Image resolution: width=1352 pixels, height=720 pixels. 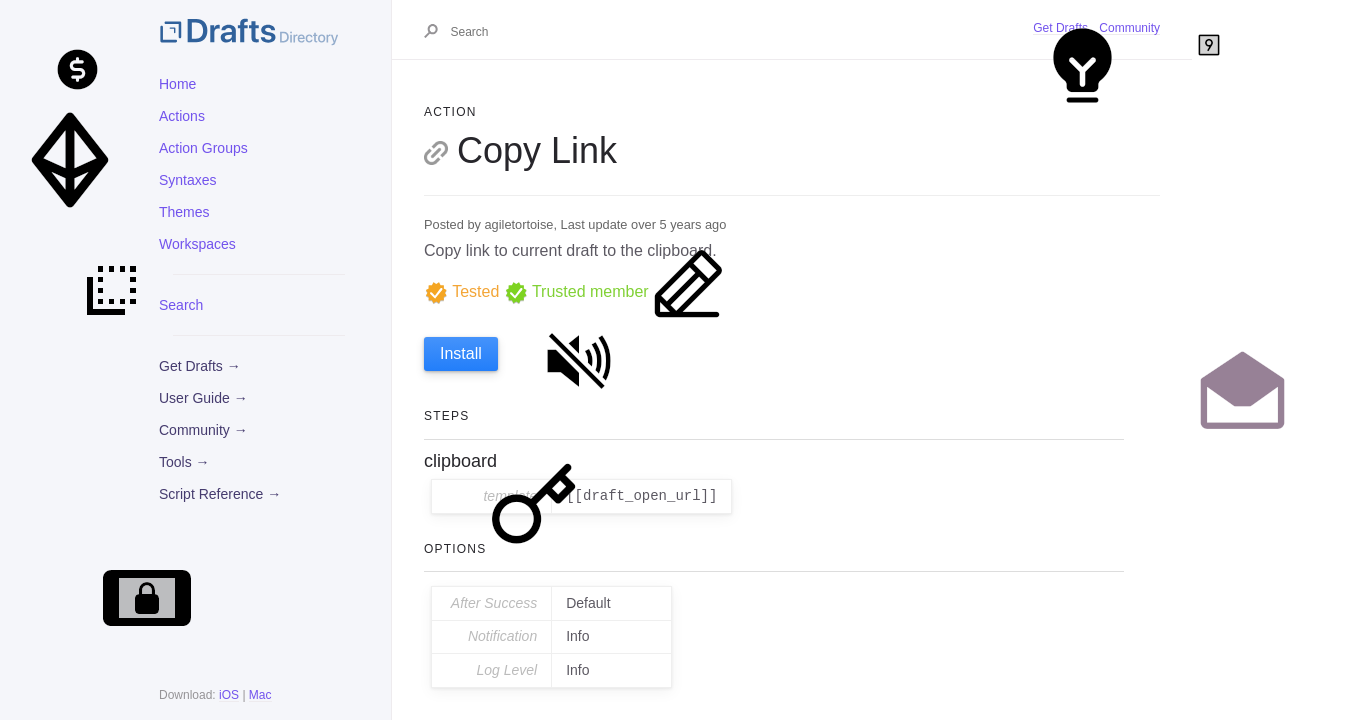 What do you see at coordinates (533, 505) in the screenshot?
I see `access security or password settings` at bounding box center [533, 505].